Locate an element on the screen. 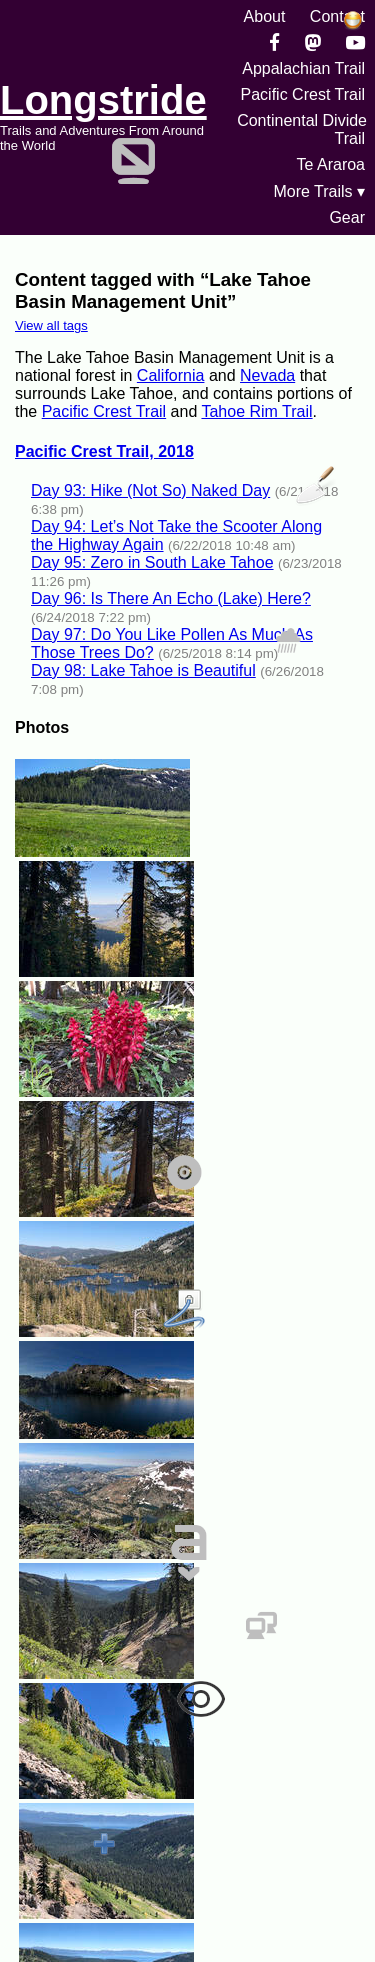 The width and height of the screenshot is (375, 1962). adjust display or monitor settings is located at coordinates (133, 159).